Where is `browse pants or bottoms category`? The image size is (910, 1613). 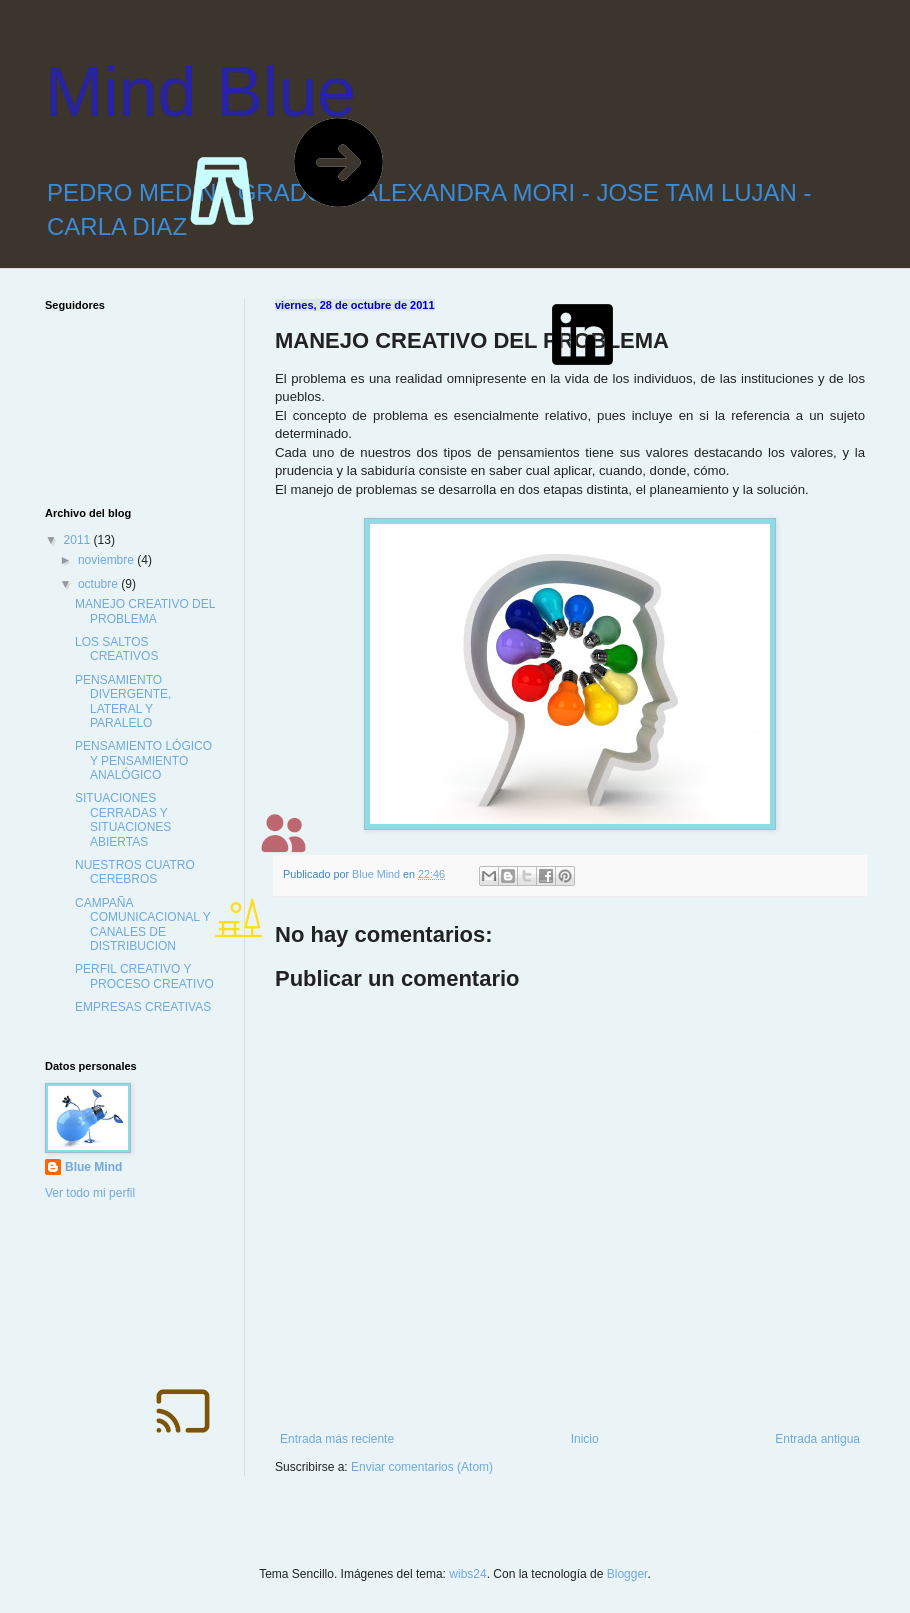
browse pants or bottoms category is located at coordinates (222, 191).